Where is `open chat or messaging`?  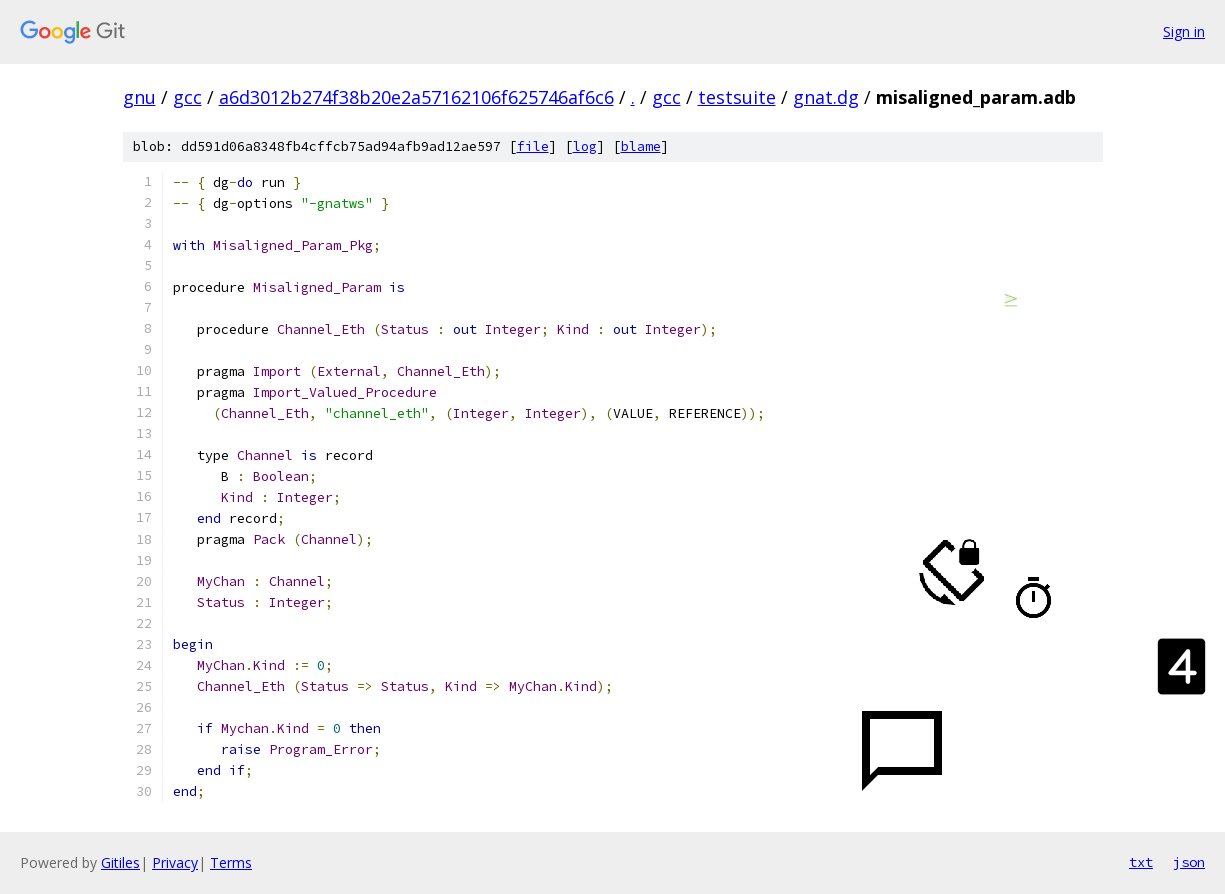
open chat or messaging is located at coordinates (902, 751).